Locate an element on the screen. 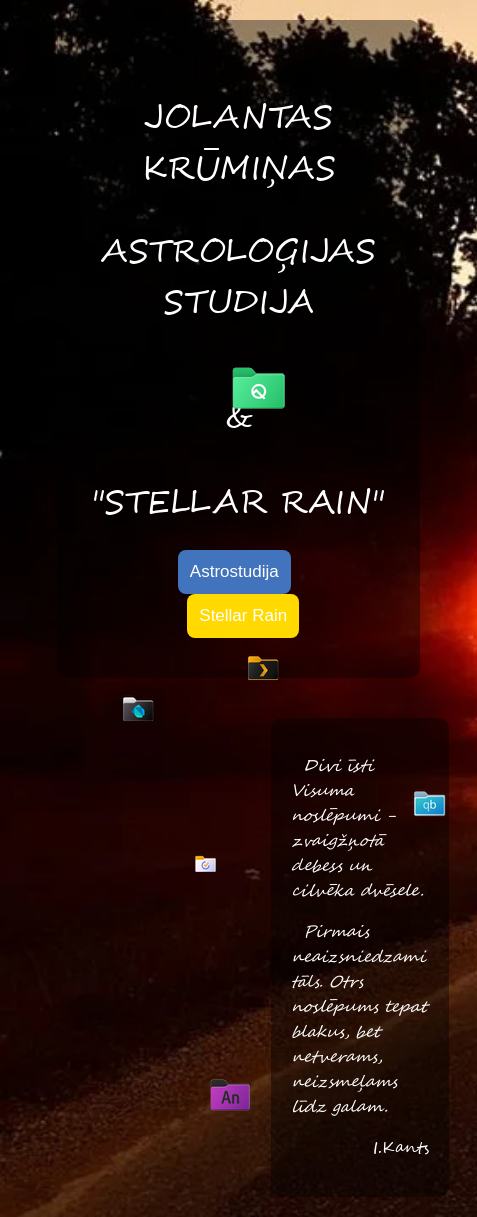 Image resolution: width=477 pixels, height=1217 pixels. open qbittorrent downloads folder is located at coordinates (429, 804).